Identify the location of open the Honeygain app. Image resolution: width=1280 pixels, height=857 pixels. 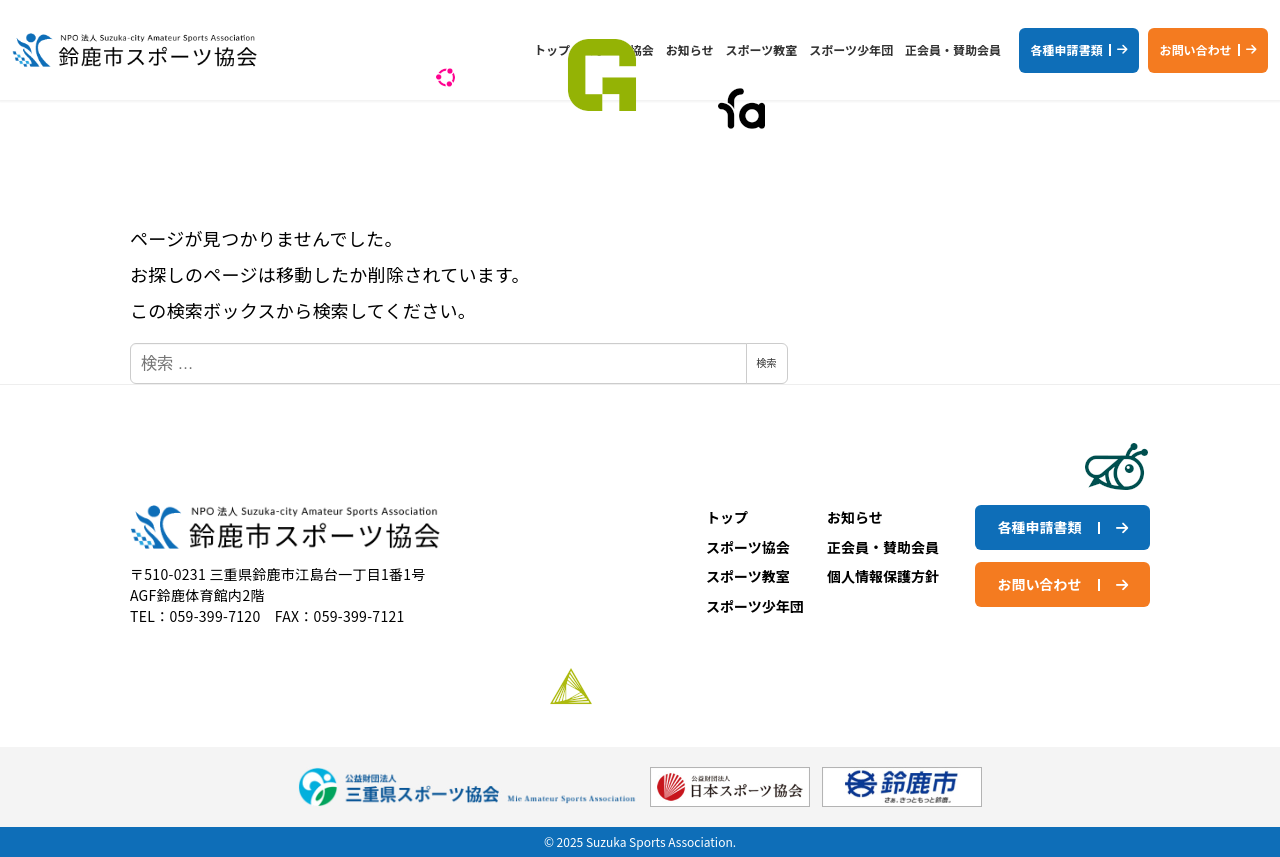
(1116, 466).